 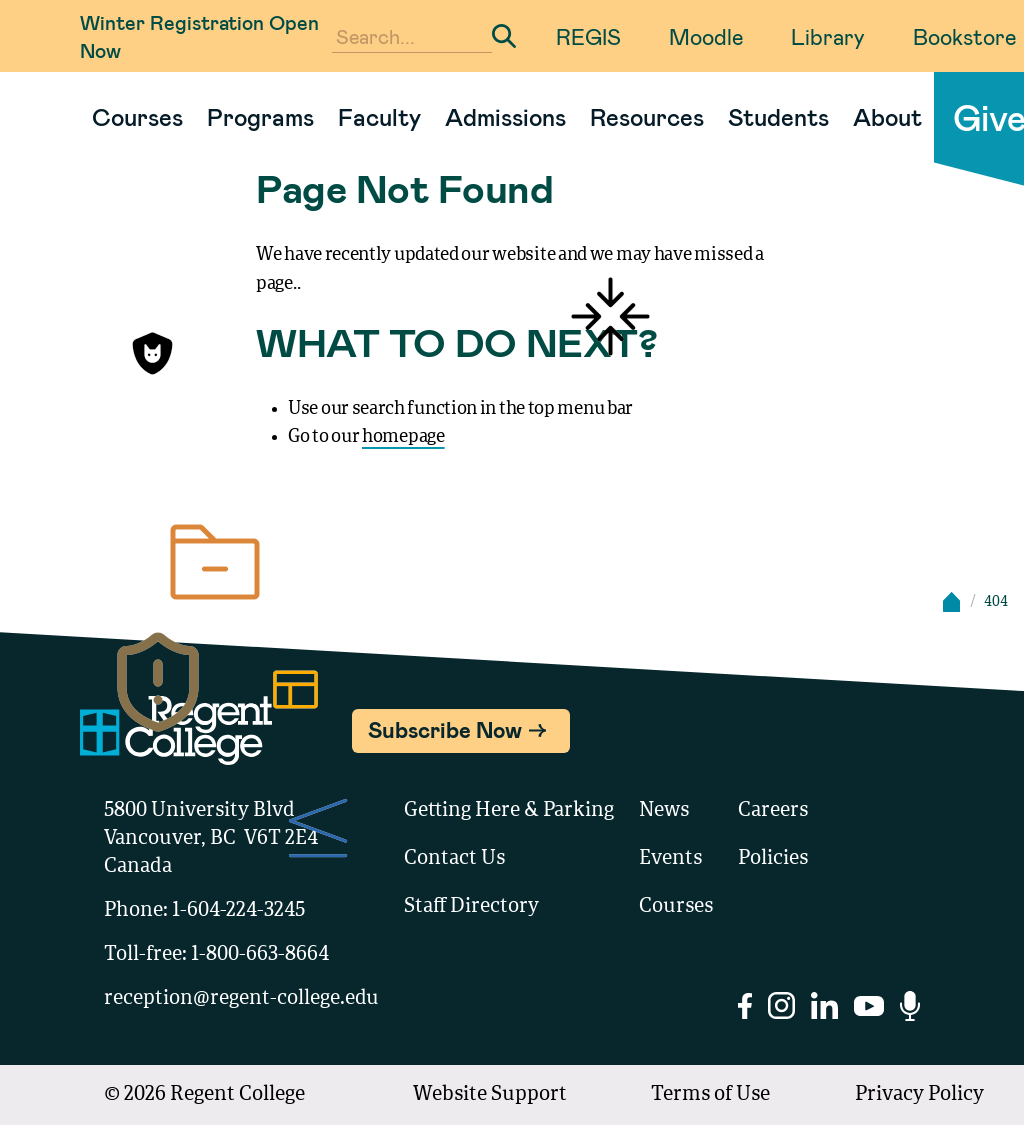 I want to click on pet protection or insurance services, so click(x=152, y=353).